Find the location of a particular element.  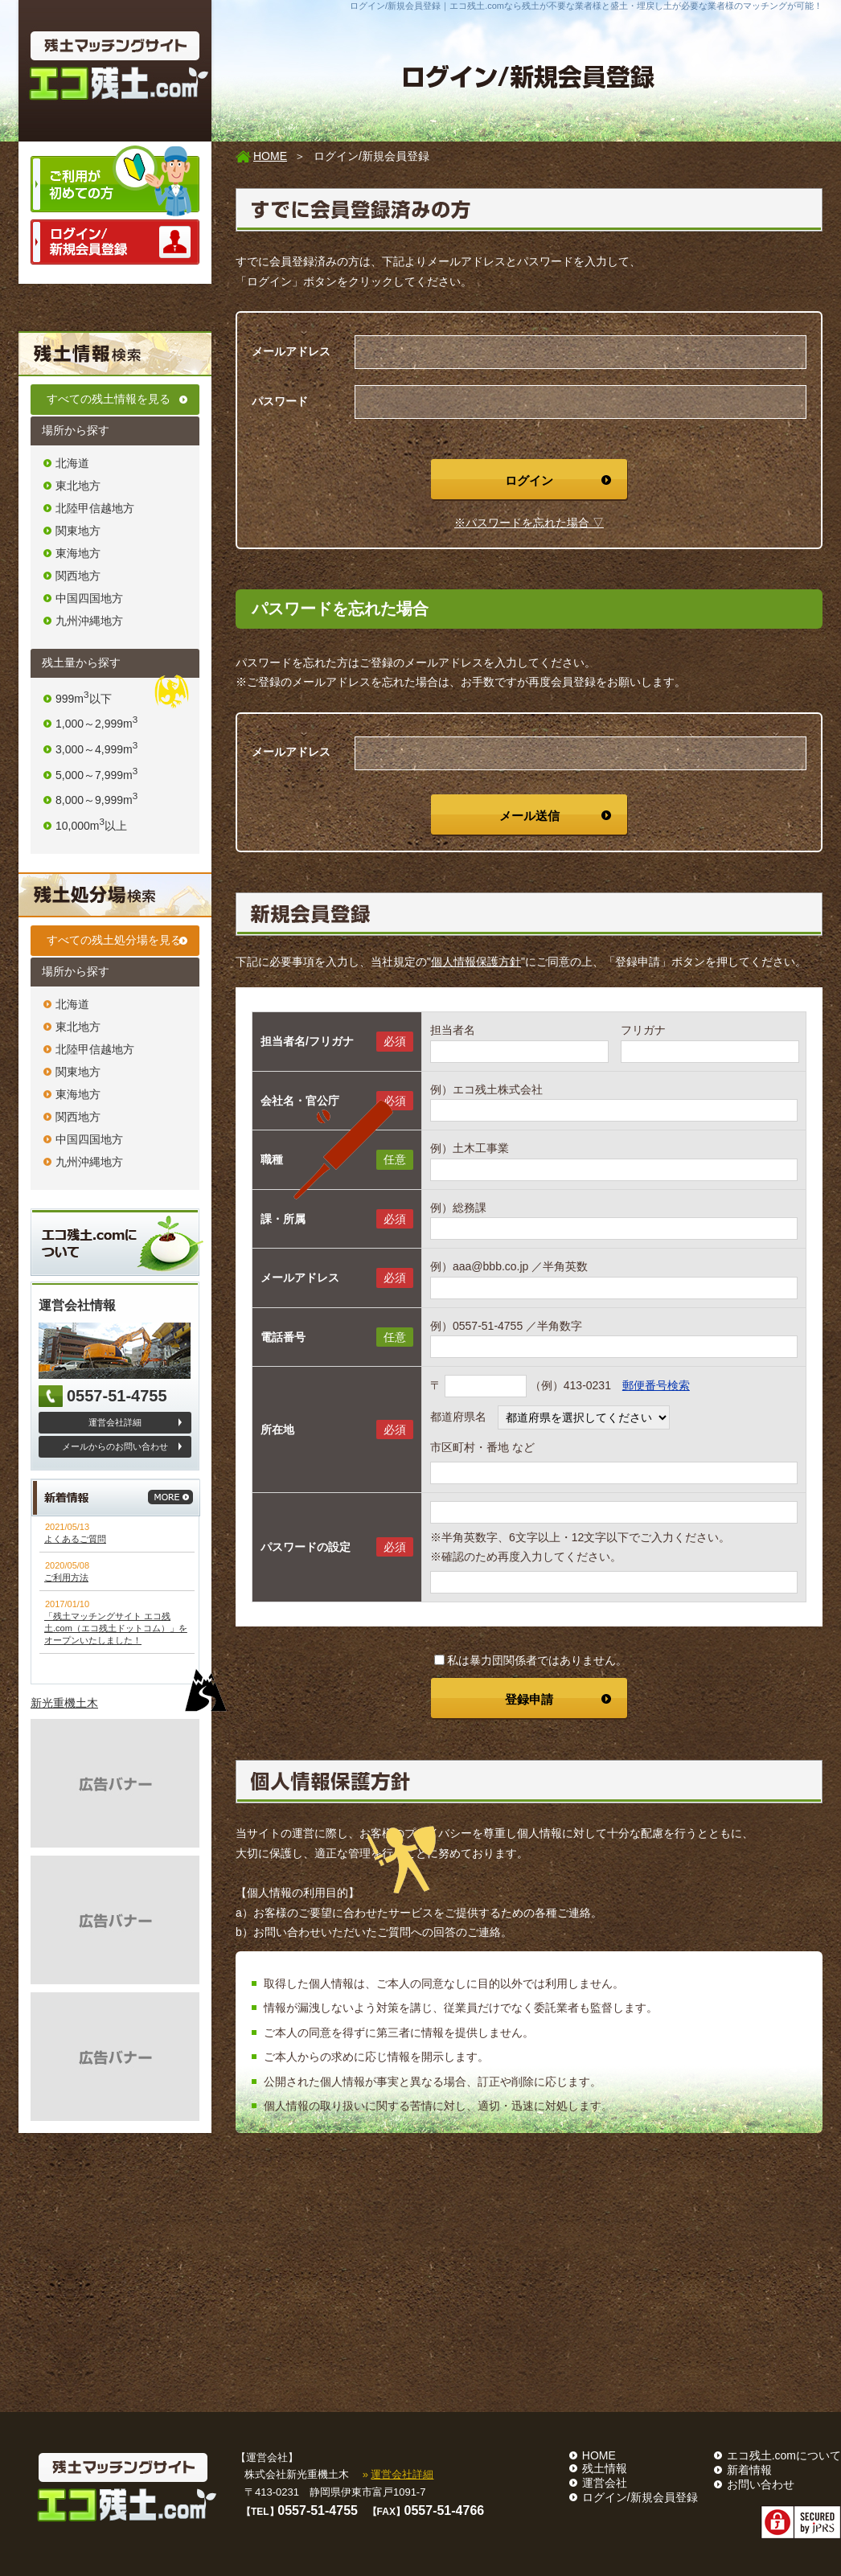

access cricket game or sports content is located at coordinates (343, 1150).